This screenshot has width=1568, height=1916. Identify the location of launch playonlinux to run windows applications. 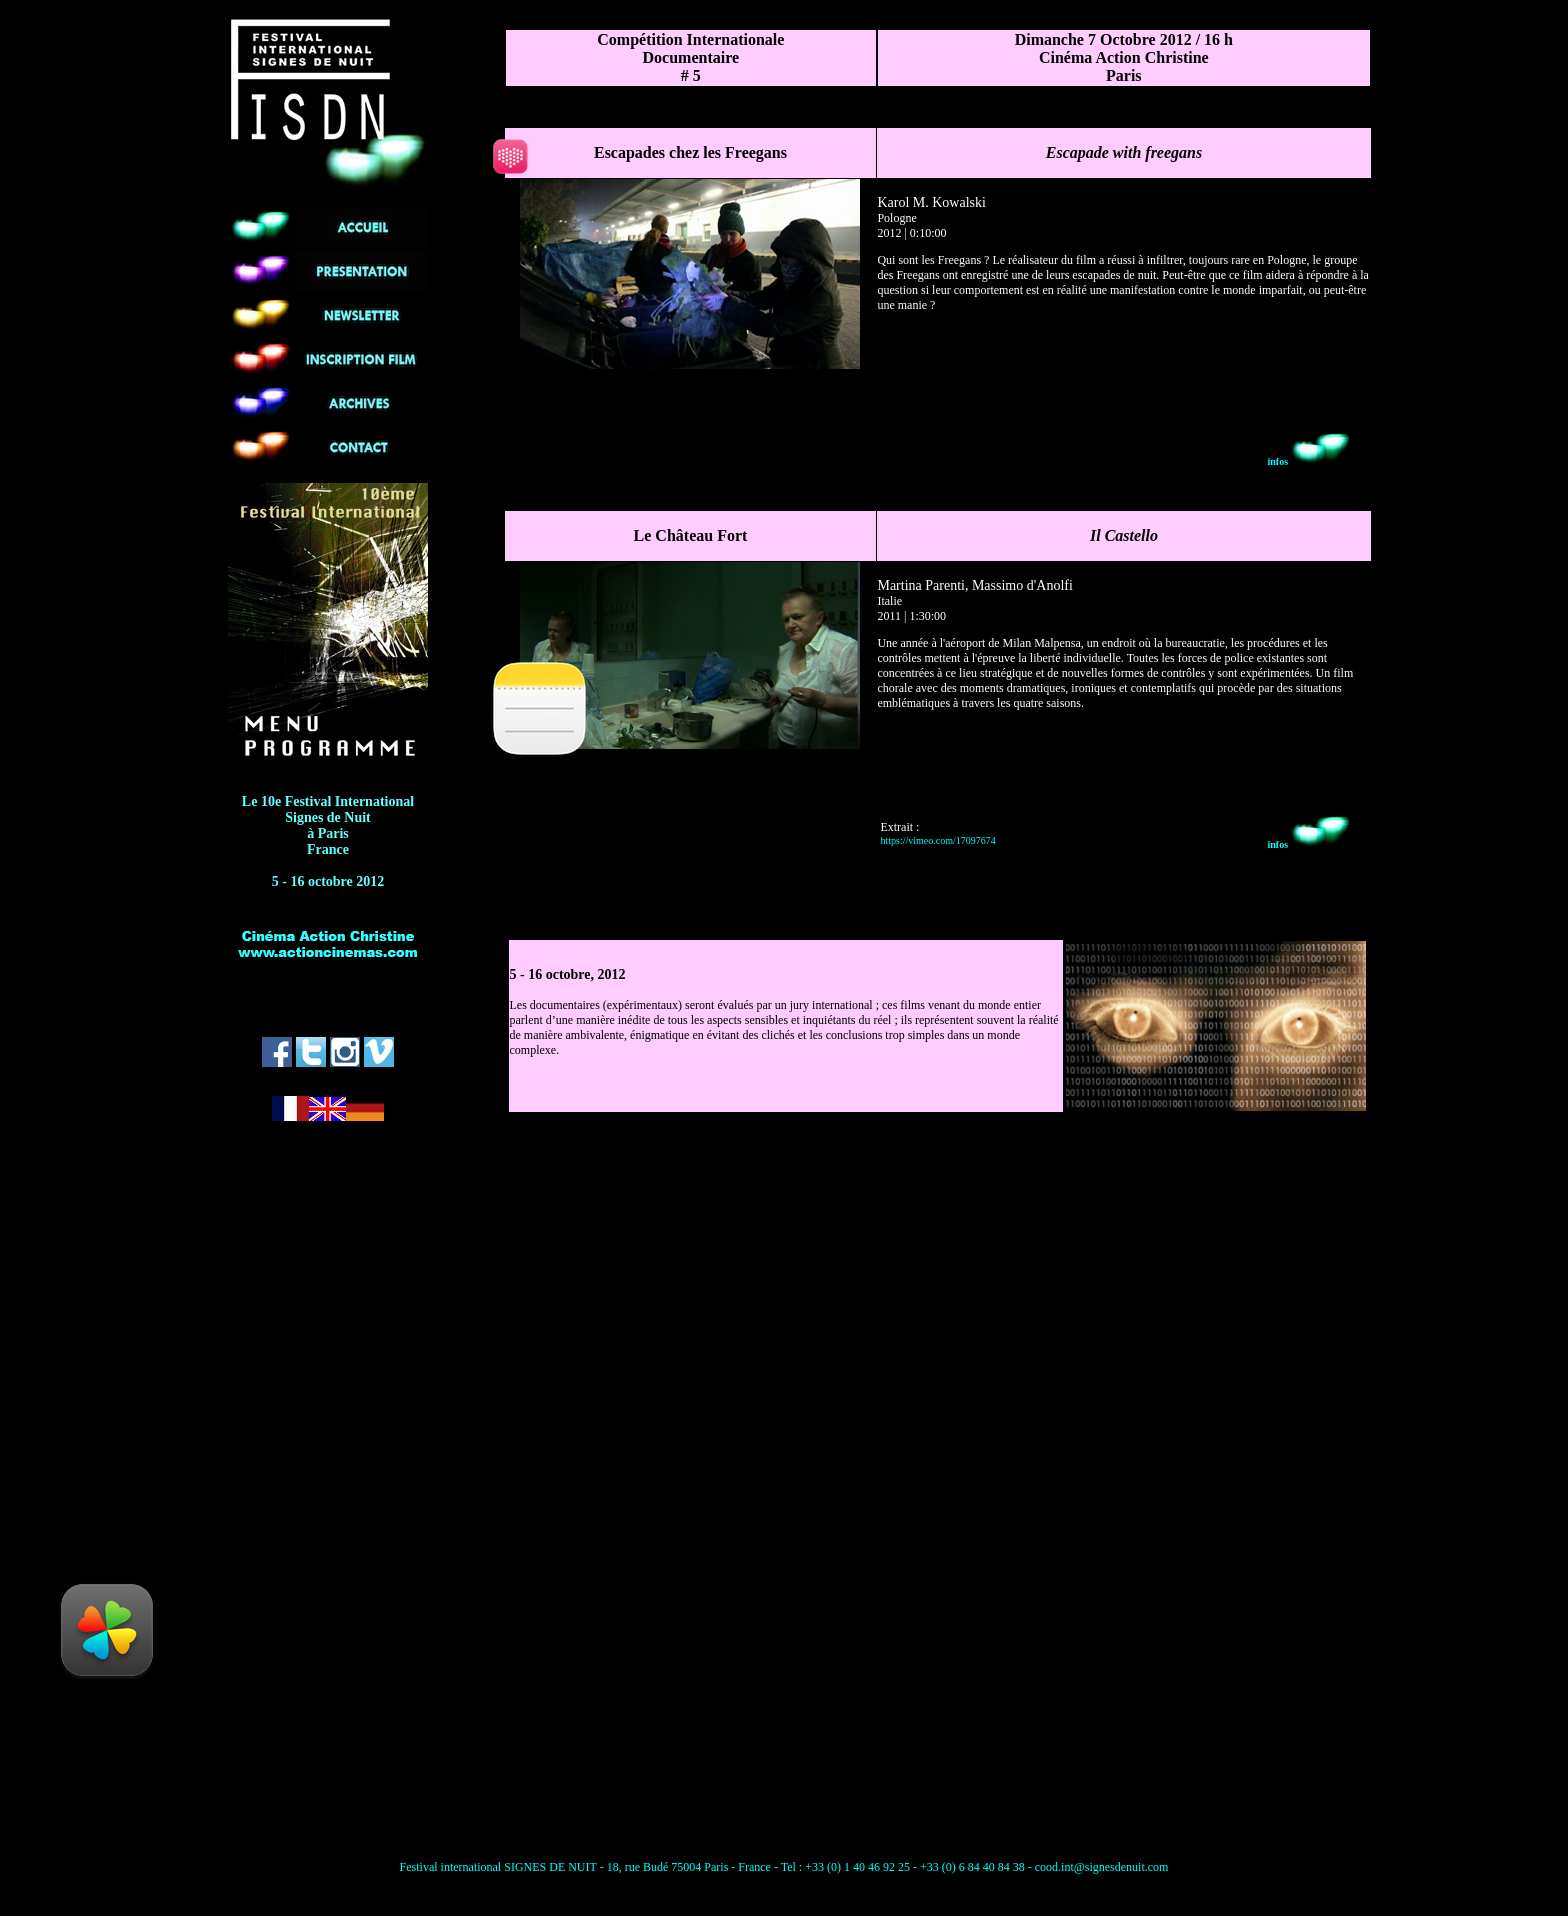
(107, 1630).